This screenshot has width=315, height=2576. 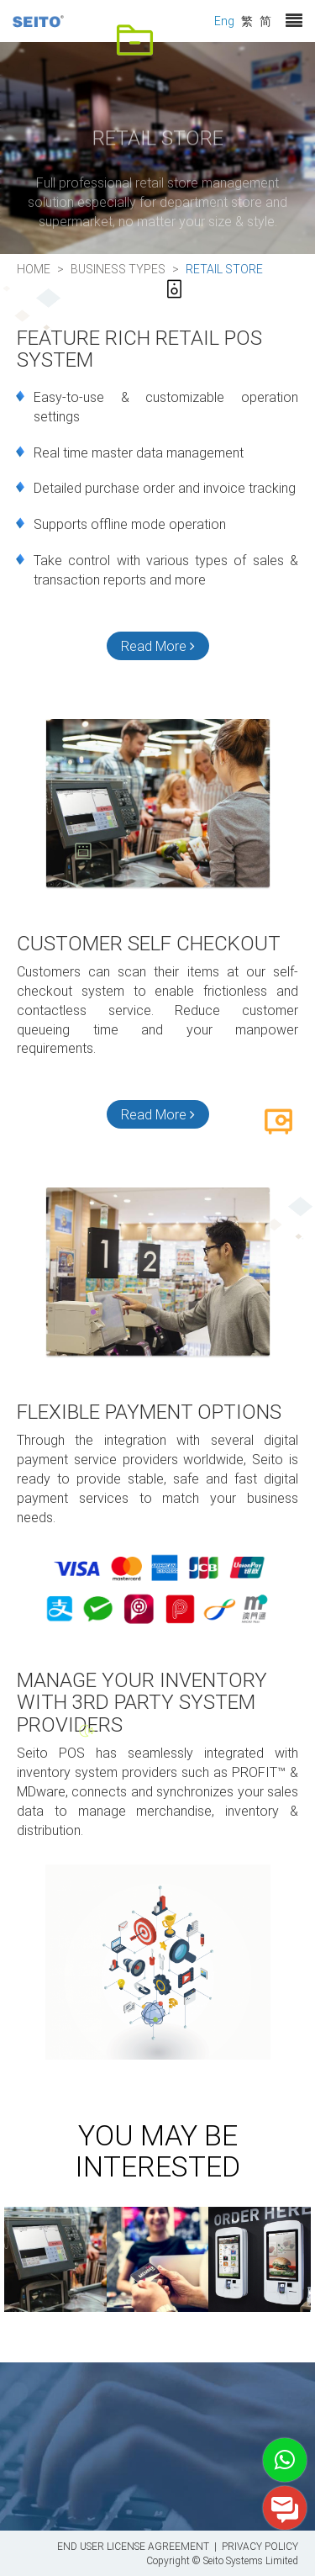 What do you see at coordinates (83, 851) in the screenshot?
I see `access oven or cooking appliance controls` at bounding box center [83, 851].